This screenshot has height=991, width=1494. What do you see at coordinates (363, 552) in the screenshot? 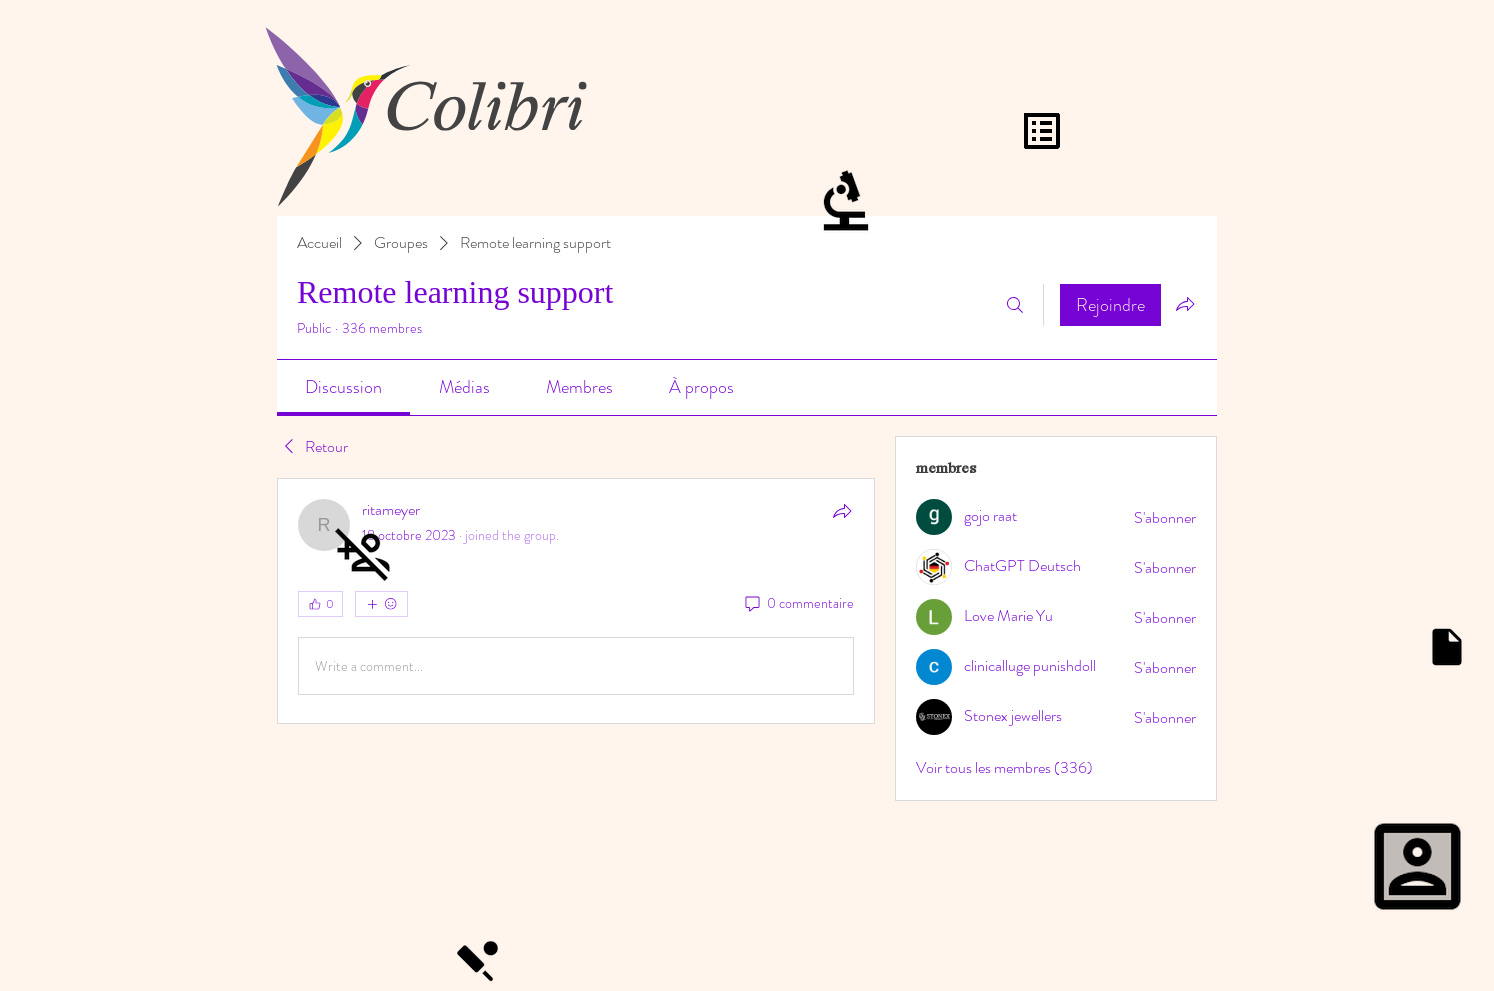
I see `indicates user cannot be added as a contact` at bounding box center [363, 552].